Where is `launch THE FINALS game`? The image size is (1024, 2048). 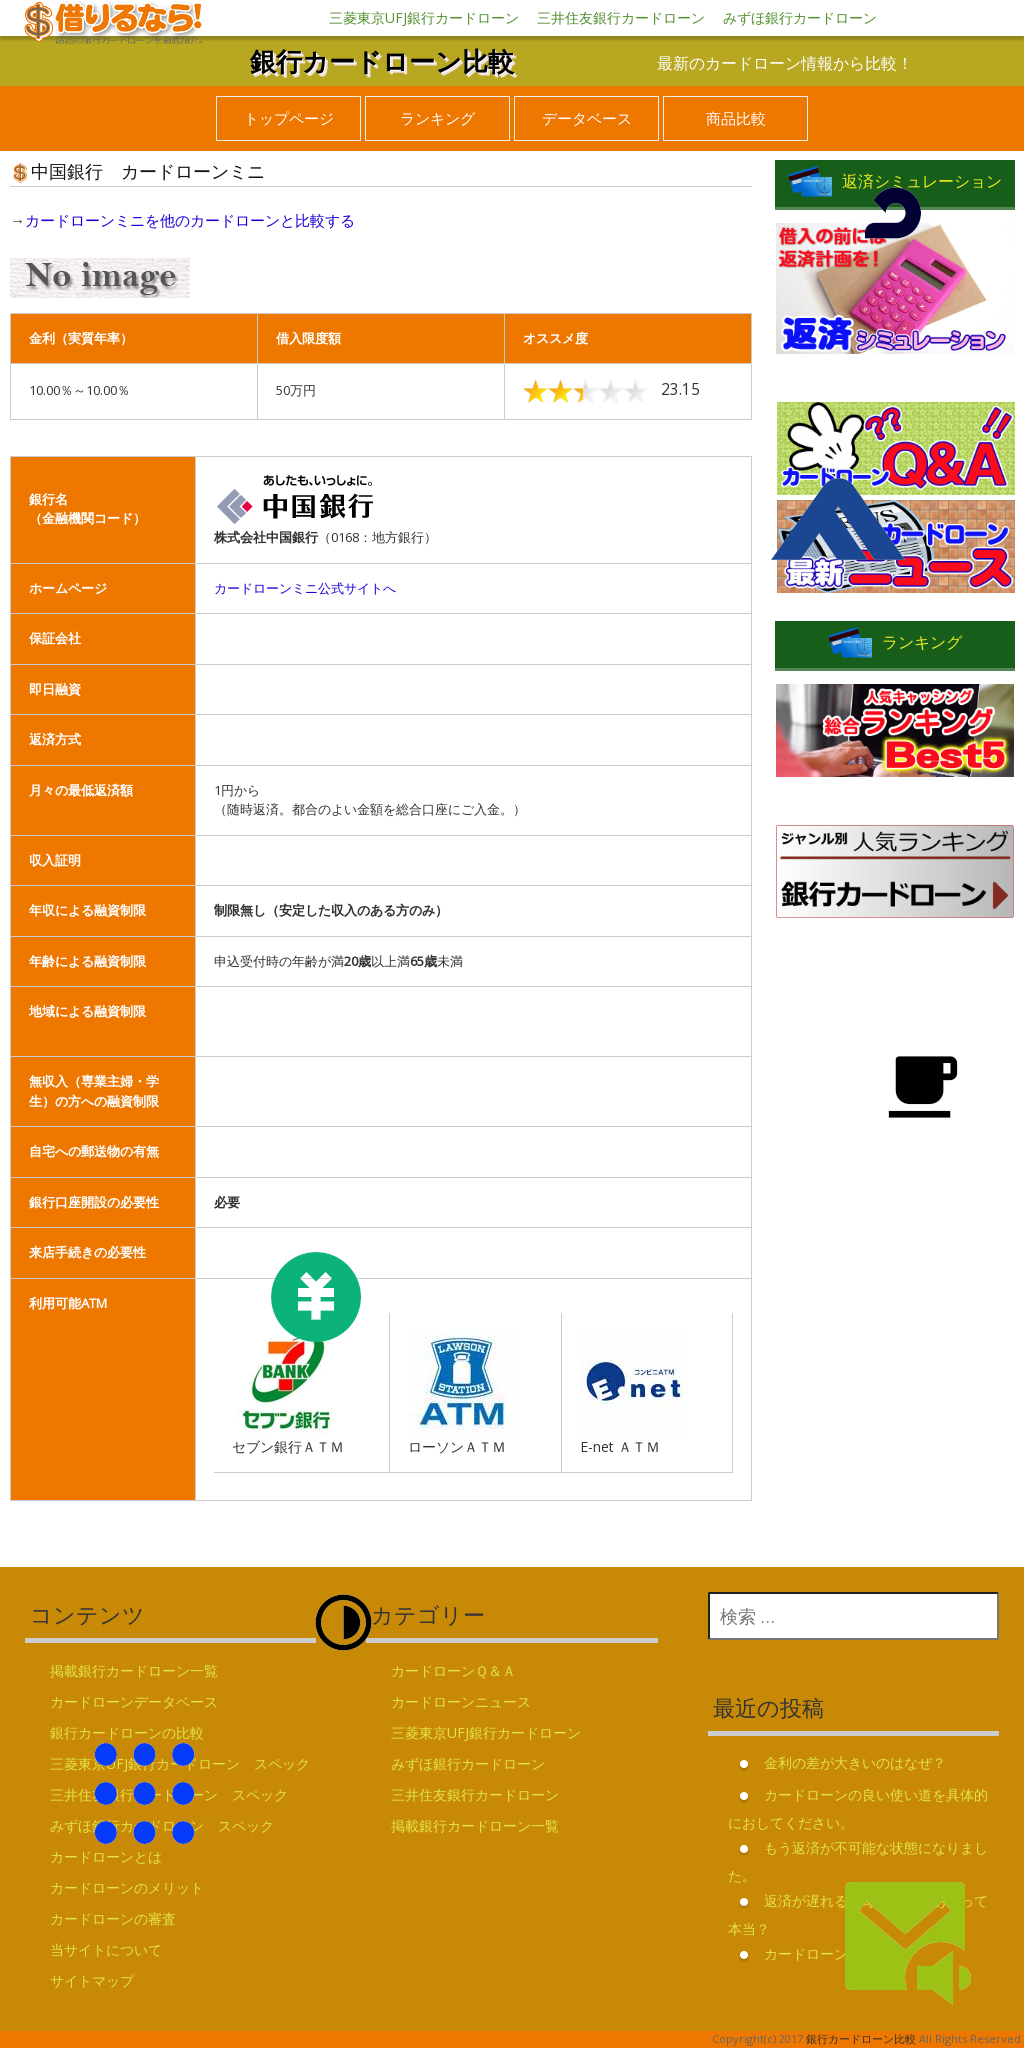 launch THE FINALS game is located at coordinates (838, 519).